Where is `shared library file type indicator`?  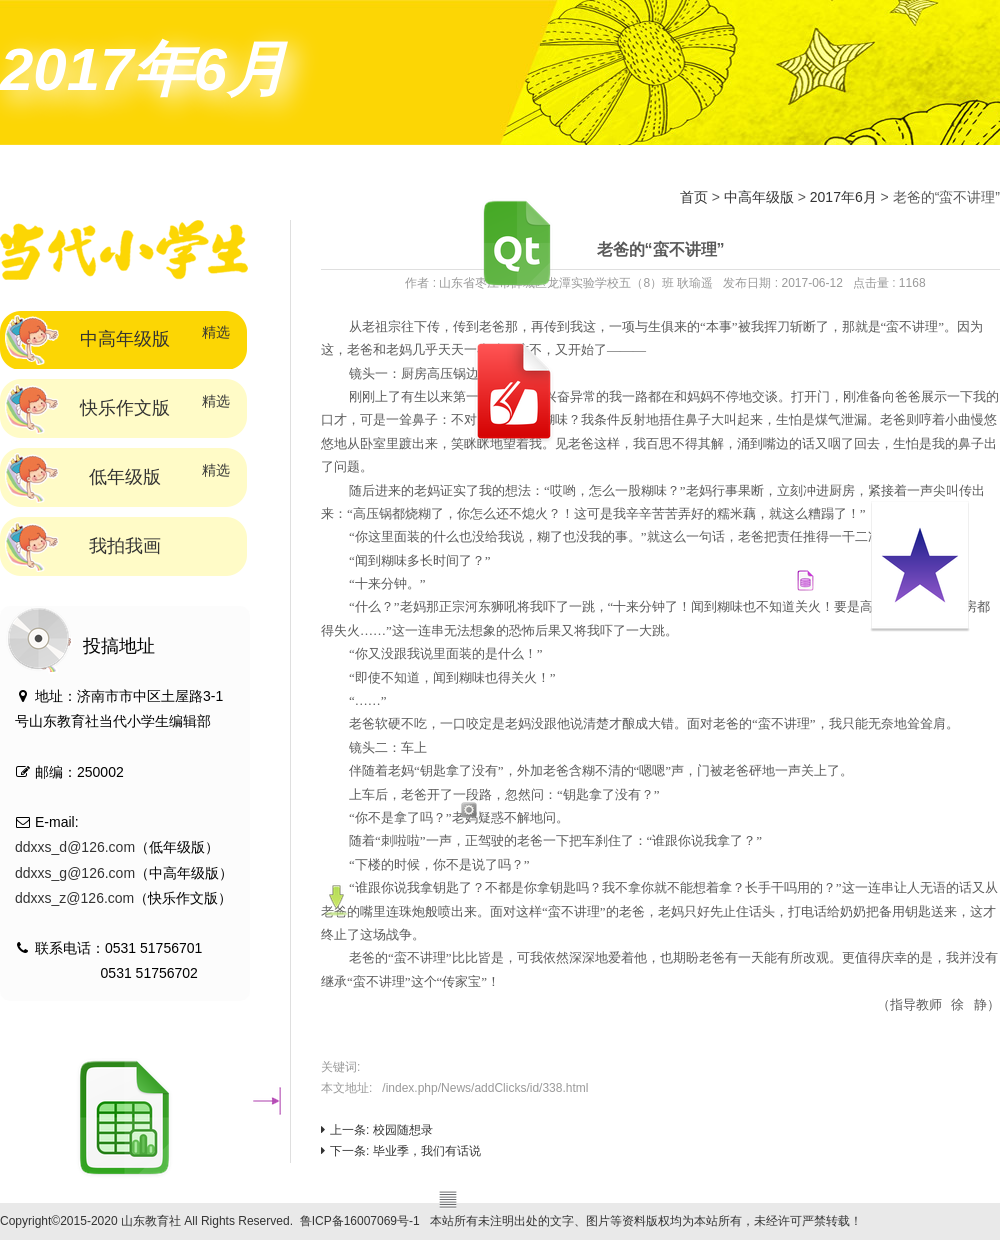 shared library file type indicator is located at coordinates (469, 810).